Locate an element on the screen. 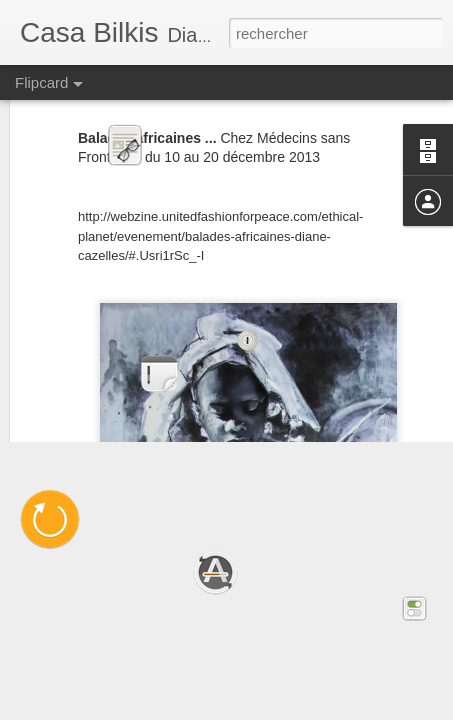  open office productivity applications is located at coordinates (125, 145).